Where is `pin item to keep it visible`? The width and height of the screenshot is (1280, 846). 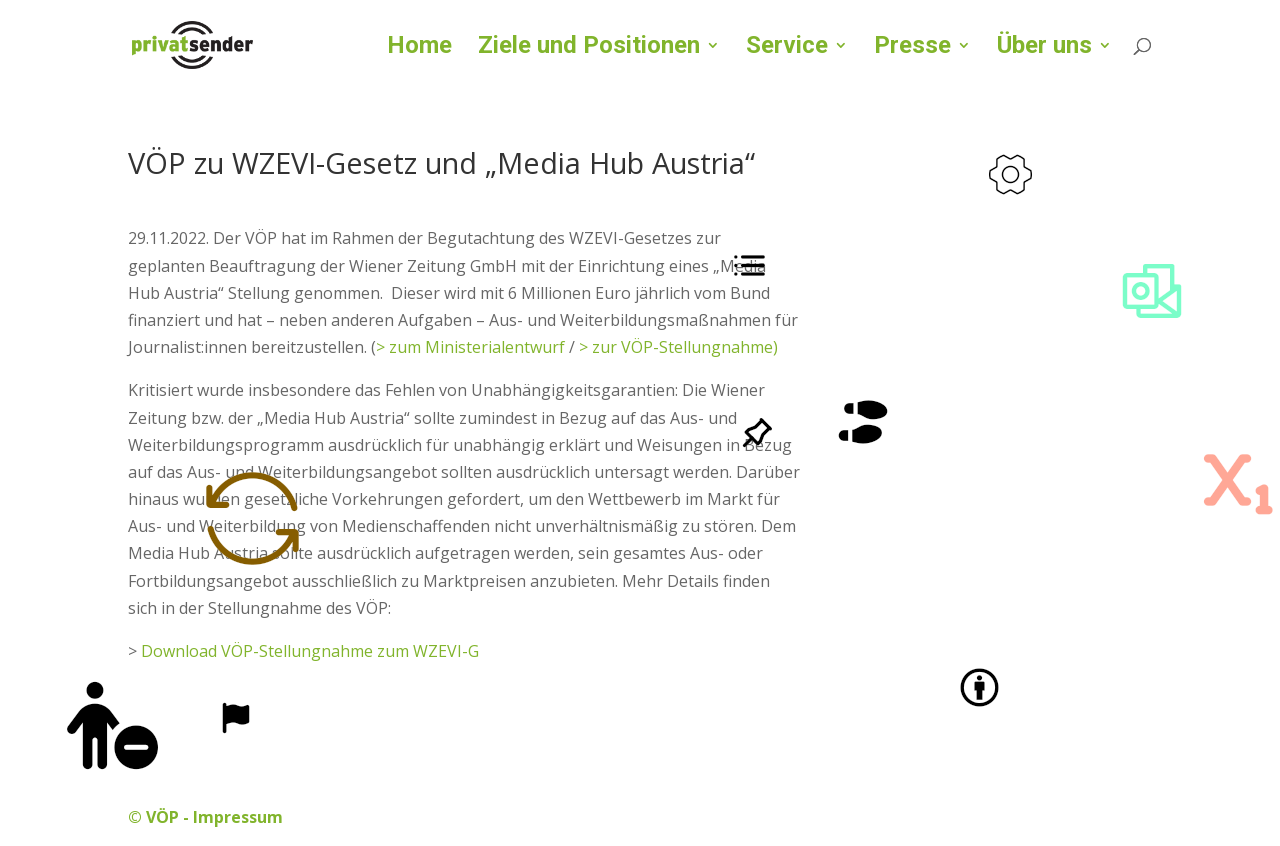
pin item to keep it visible is located at coordinates (757, 433).